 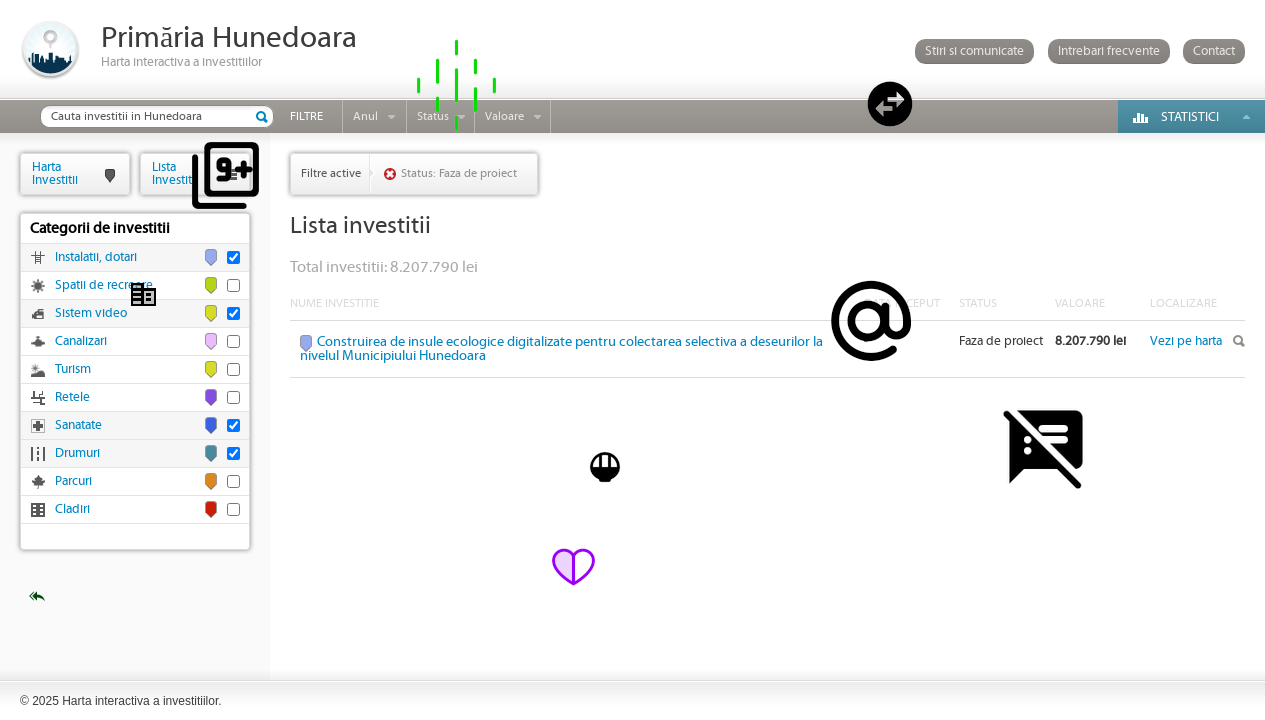 I want to click on indicates 9 or more items in a stack or collection, so click(x=225, y=175).